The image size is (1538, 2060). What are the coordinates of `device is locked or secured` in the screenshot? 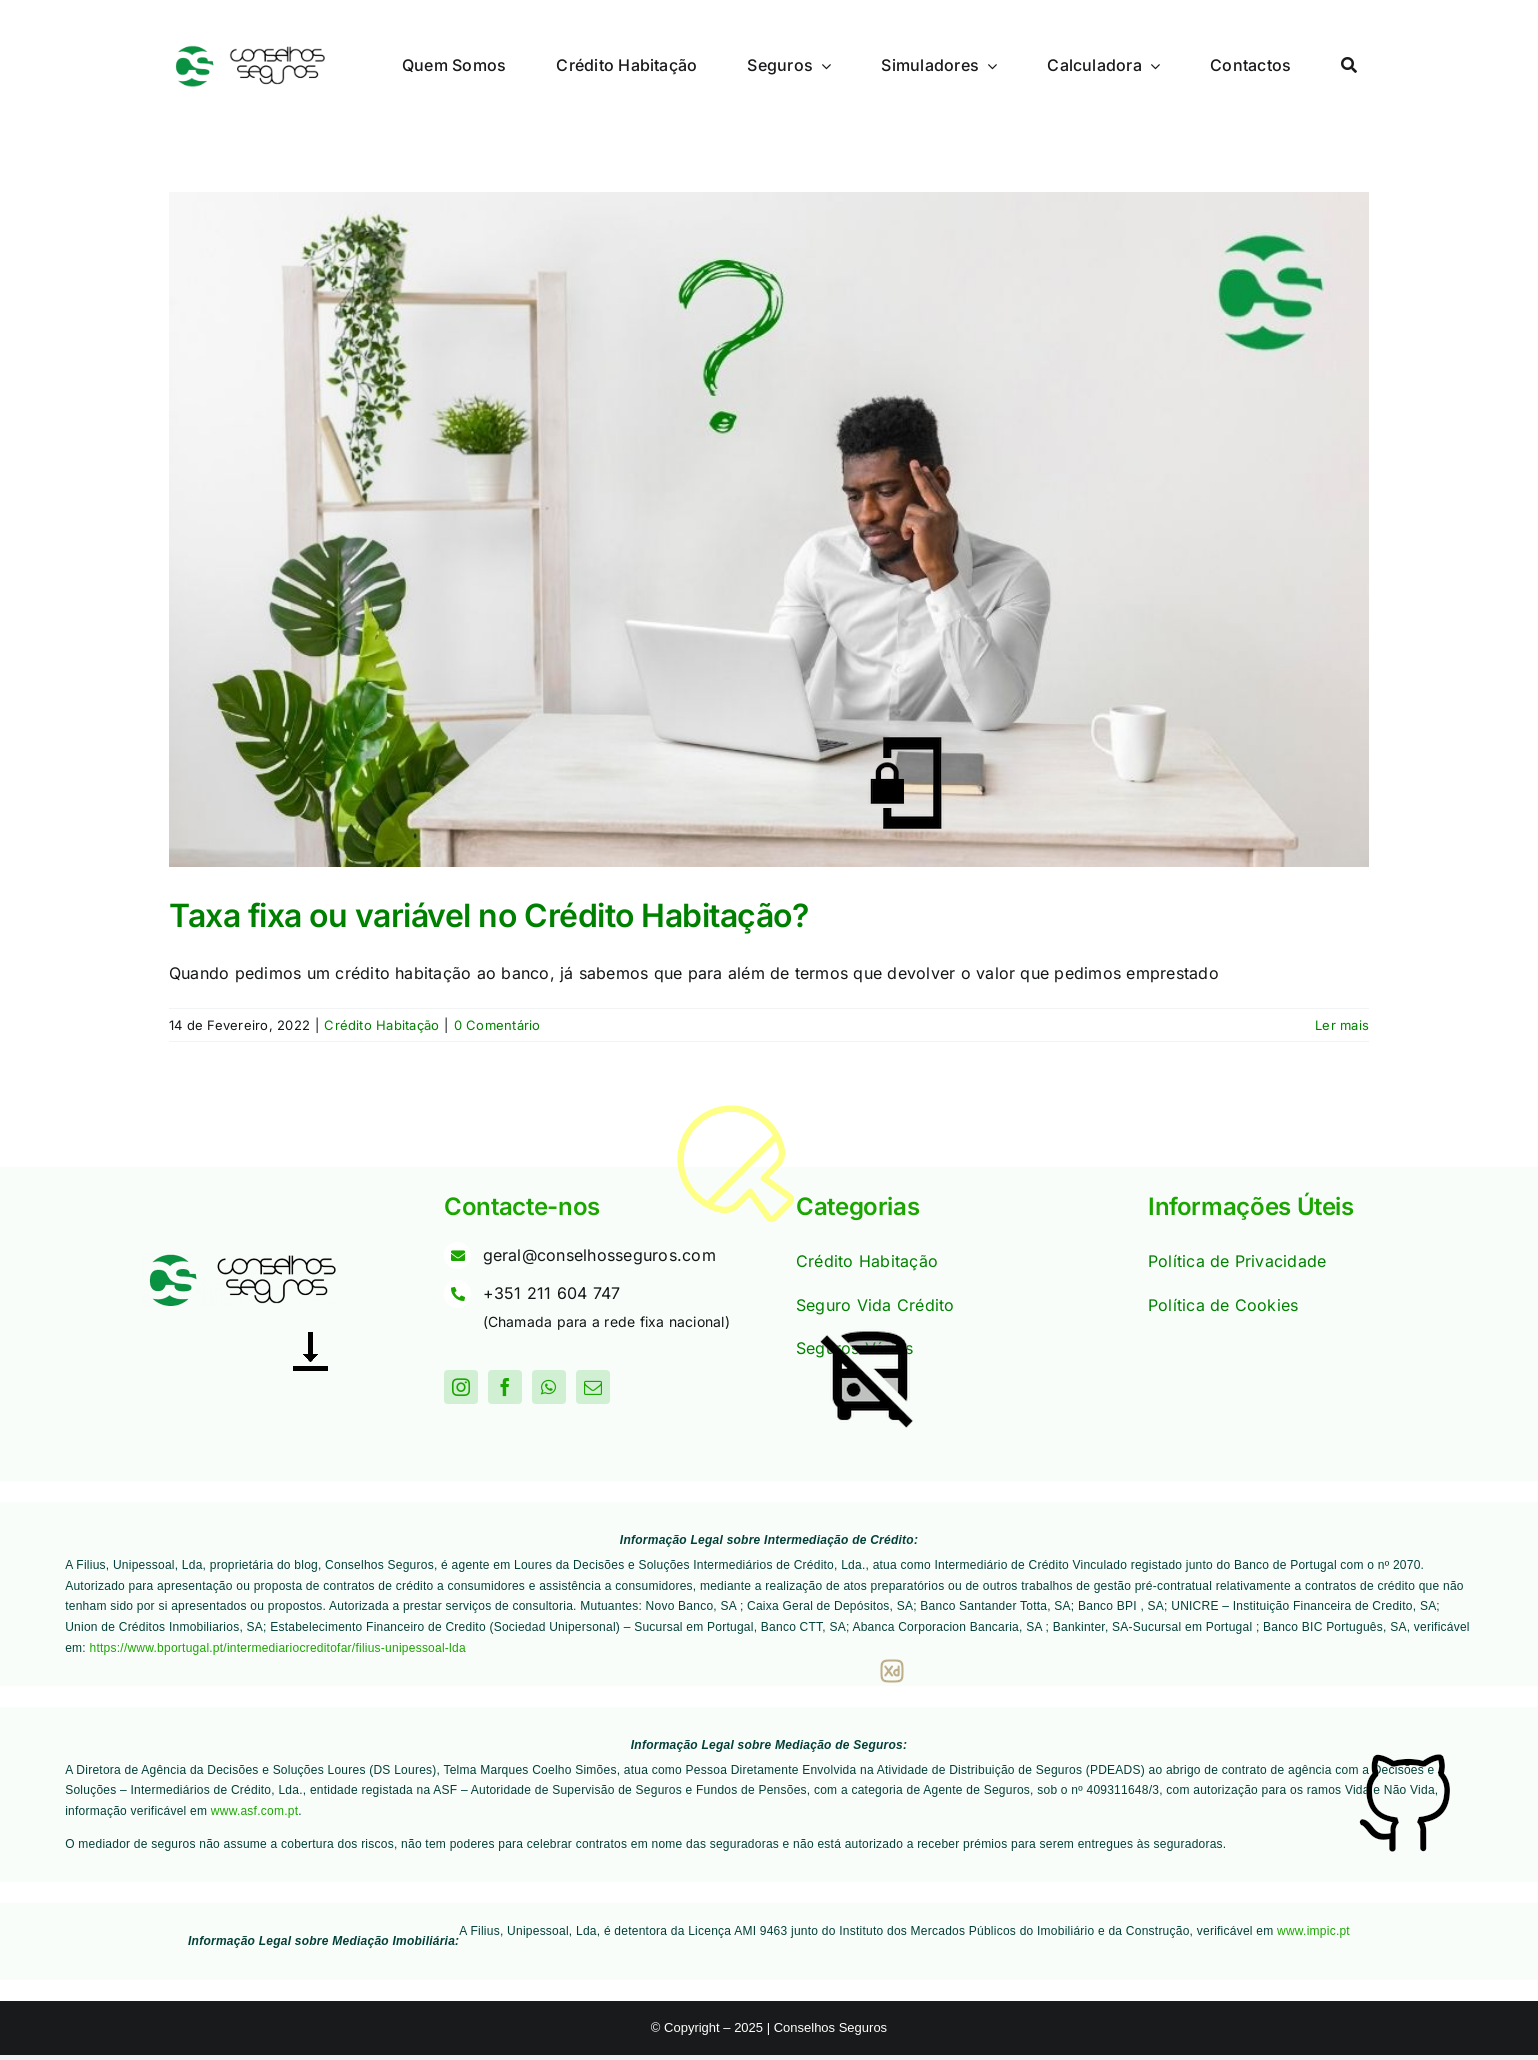 It's located at (904, 783).